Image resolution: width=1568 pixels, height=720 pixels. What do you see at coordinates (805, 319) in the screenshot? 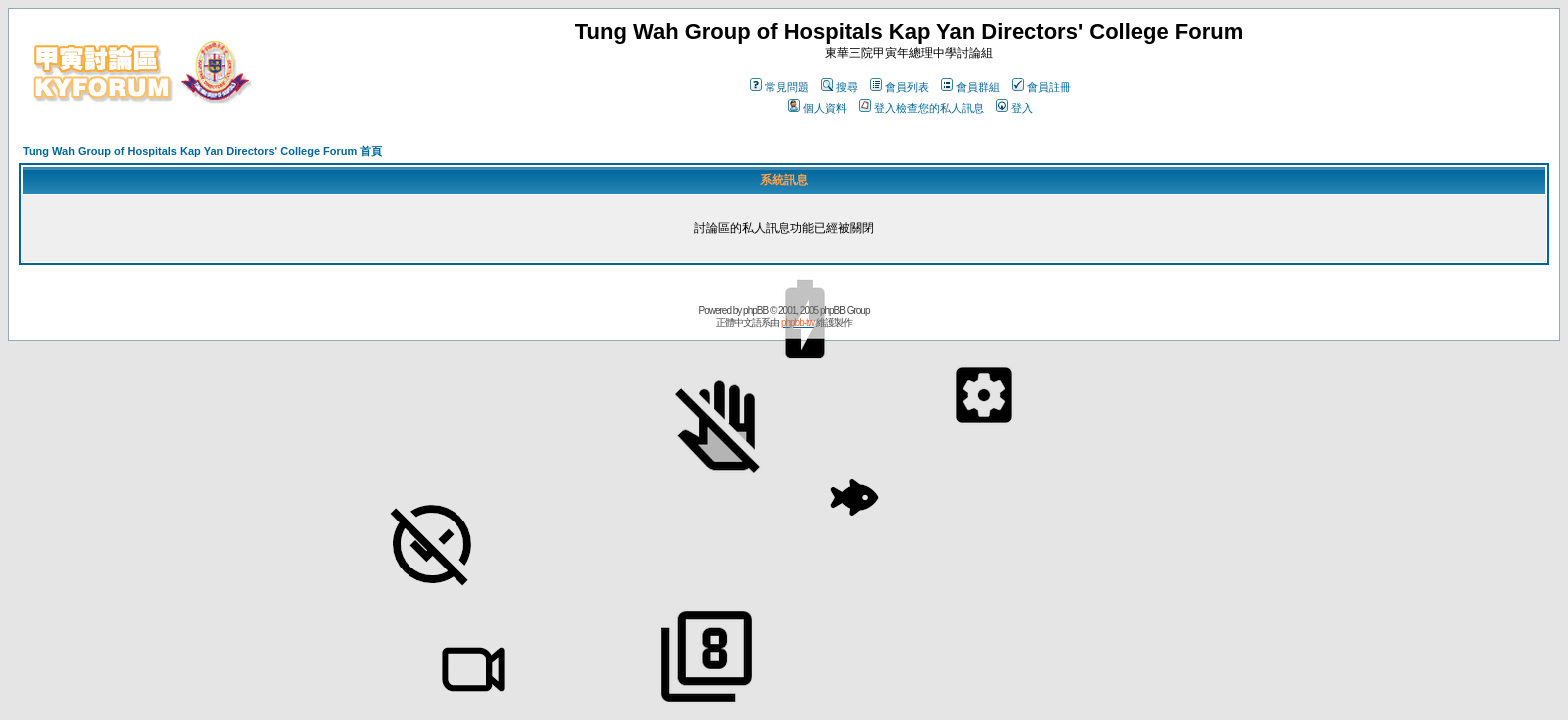
I see `indicates battery is charging at 20% capacity` at bounding box center [805, 319].